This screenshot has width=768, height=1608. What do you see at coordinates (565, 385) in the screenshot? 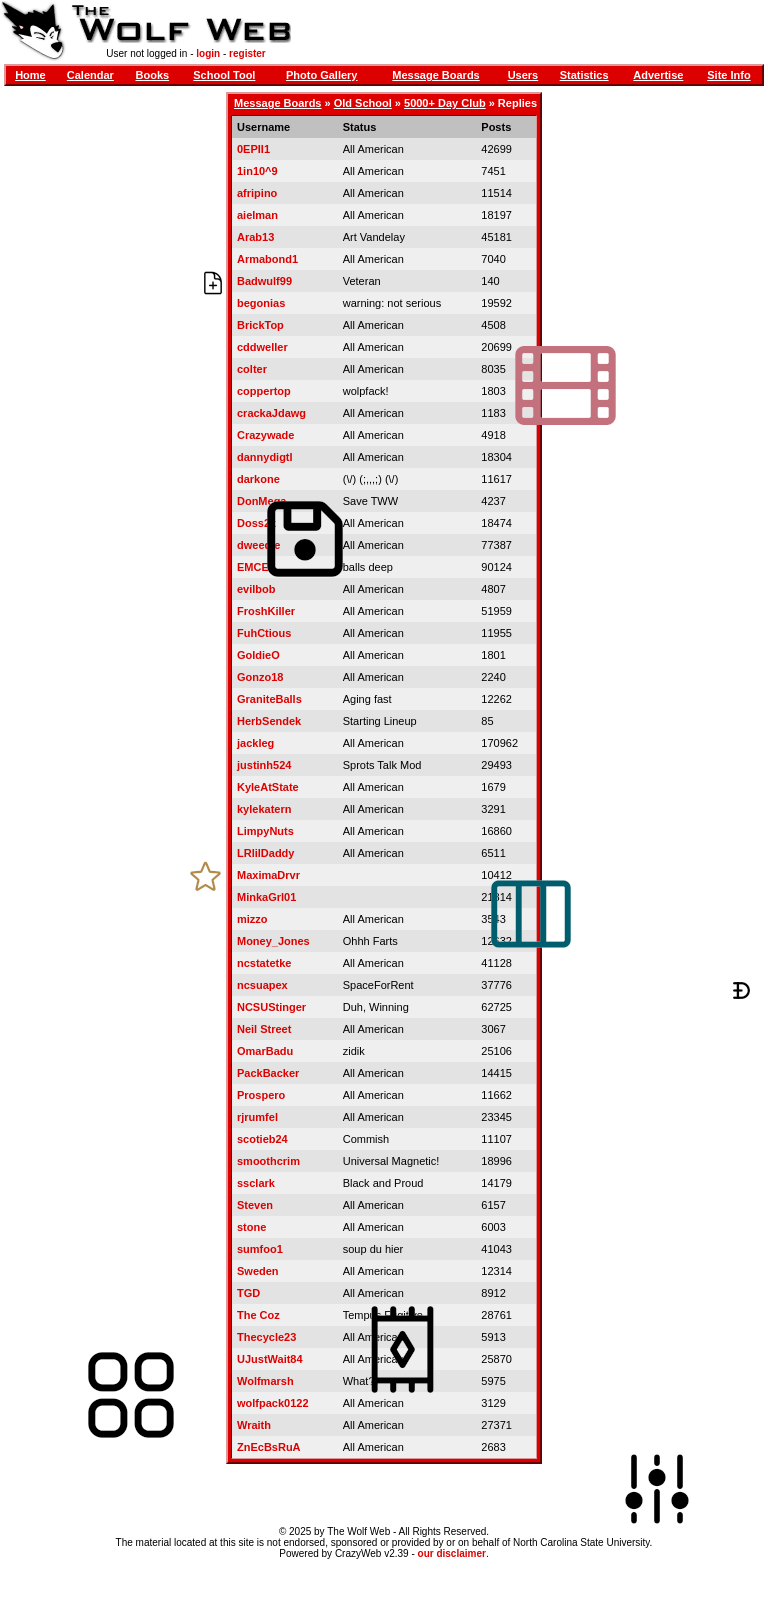
I see `view video or film content` at bounding box center [565, 385].